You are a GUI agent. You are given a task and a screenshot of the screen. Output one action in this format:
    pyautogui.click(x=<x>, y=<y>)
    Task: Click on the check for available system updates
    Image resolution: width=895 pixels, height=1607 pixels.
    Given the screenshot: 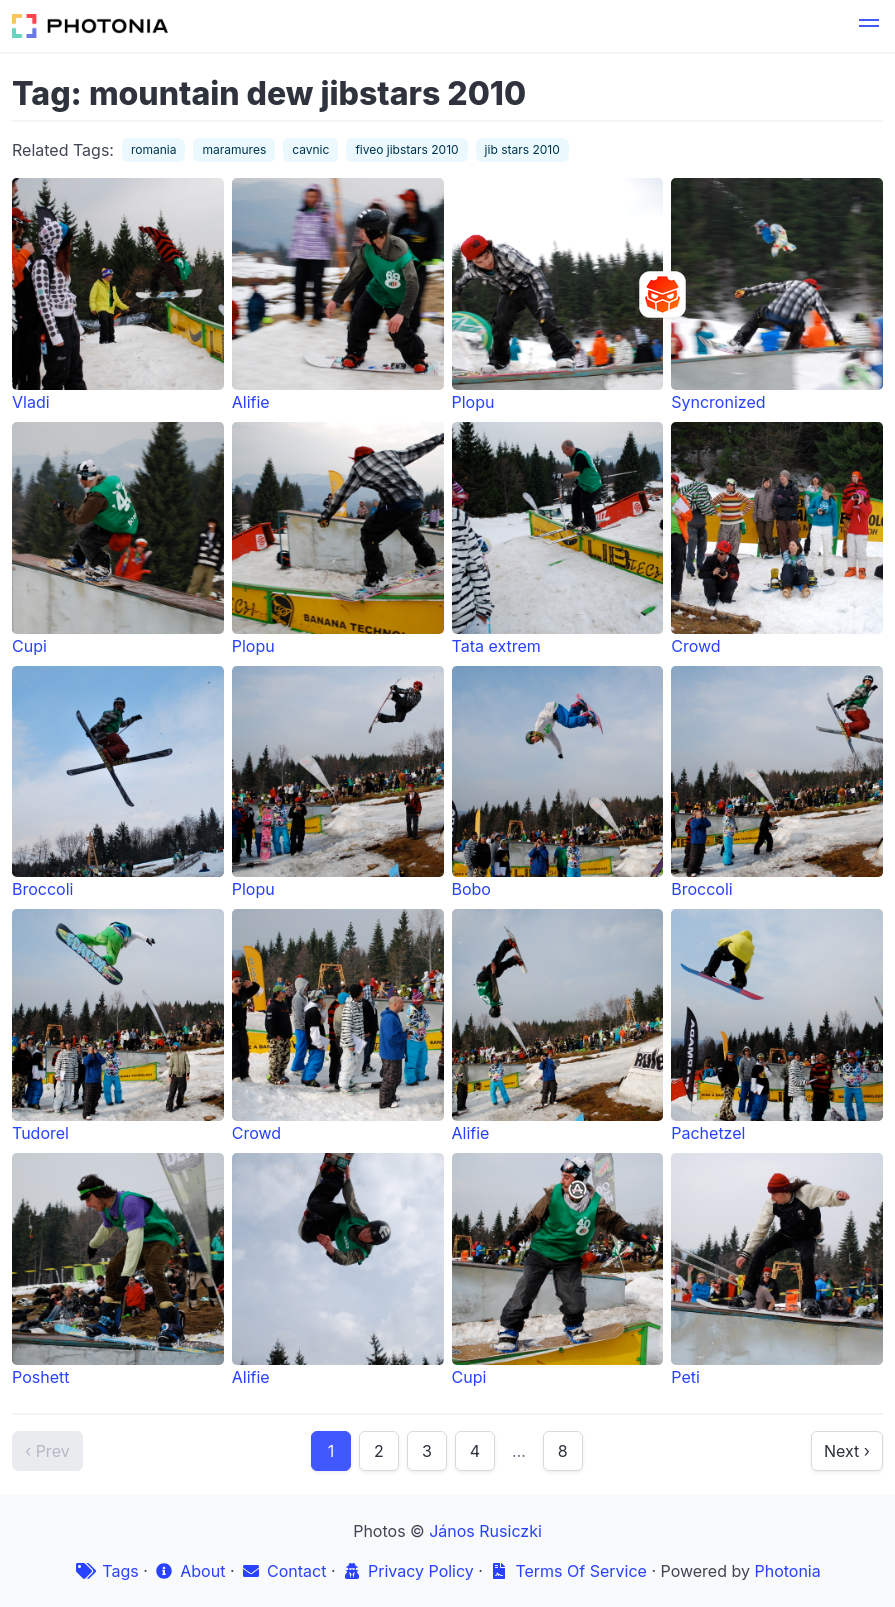 What is the action you would take?
    pyautogui.click(x=577, y=1189)
    